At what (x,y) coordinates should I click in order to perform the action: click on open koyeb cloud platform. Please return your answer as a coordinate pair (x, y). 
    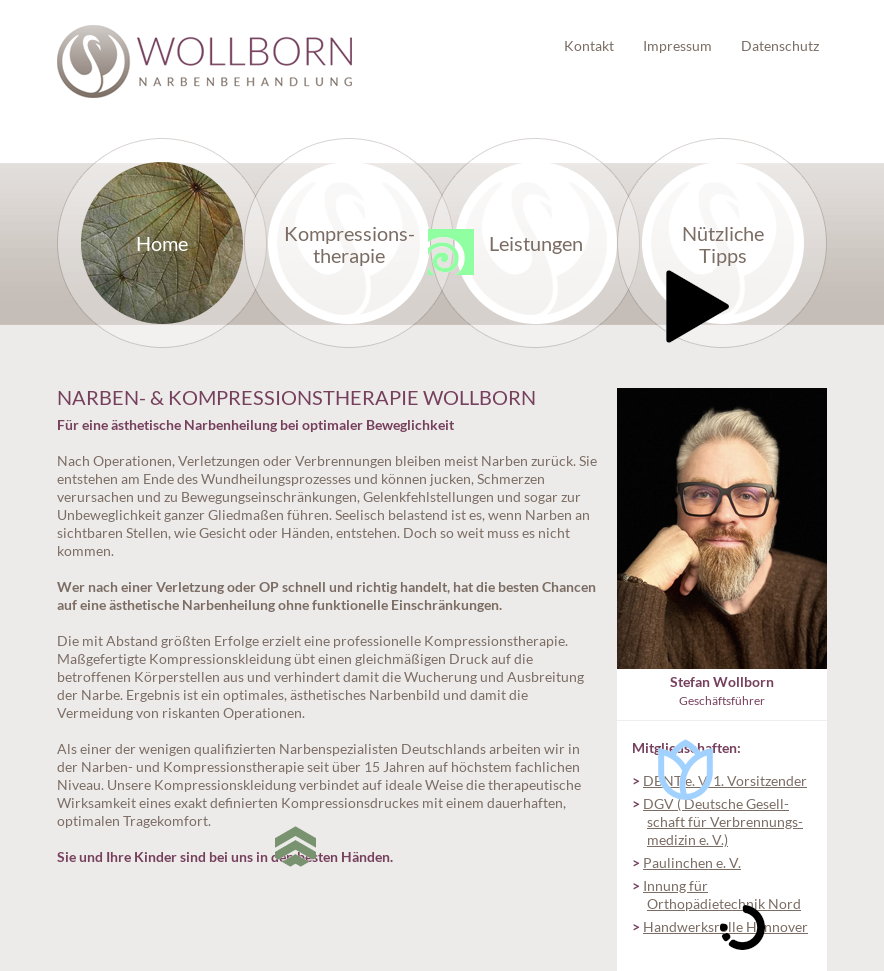
    Looking at the image, I should click on (295, 846).